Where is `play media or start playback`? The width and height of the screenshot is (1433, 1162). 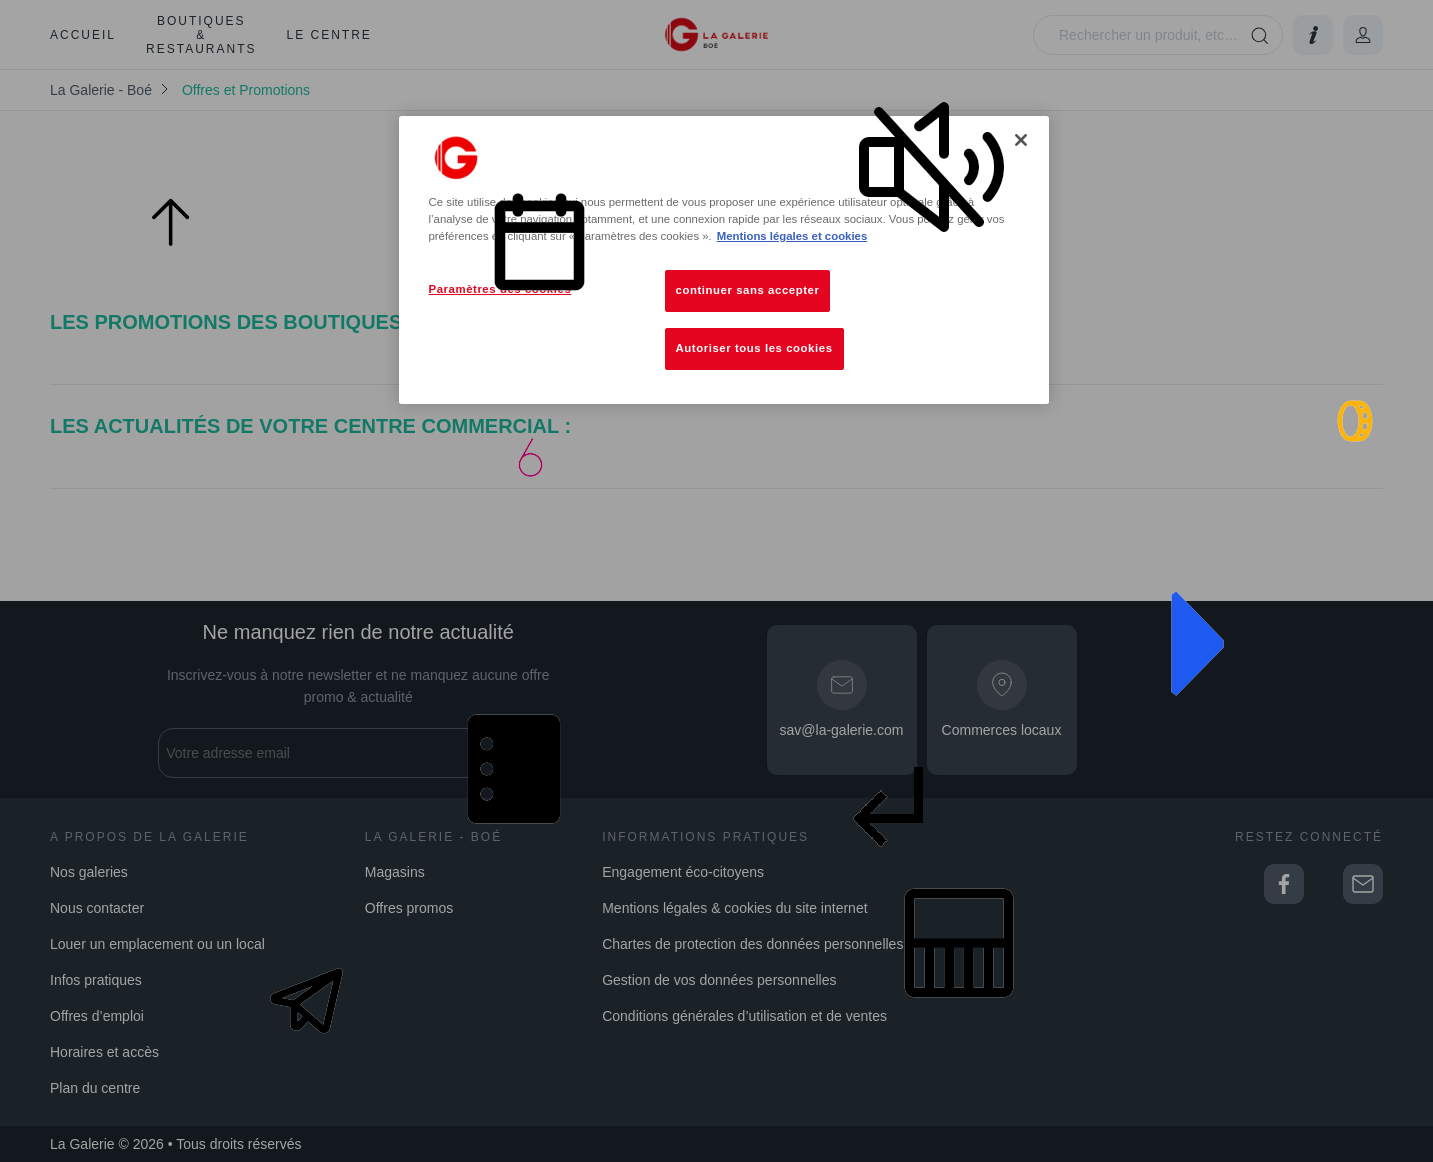
play media or start playback is located at coordinates (1197, 643).